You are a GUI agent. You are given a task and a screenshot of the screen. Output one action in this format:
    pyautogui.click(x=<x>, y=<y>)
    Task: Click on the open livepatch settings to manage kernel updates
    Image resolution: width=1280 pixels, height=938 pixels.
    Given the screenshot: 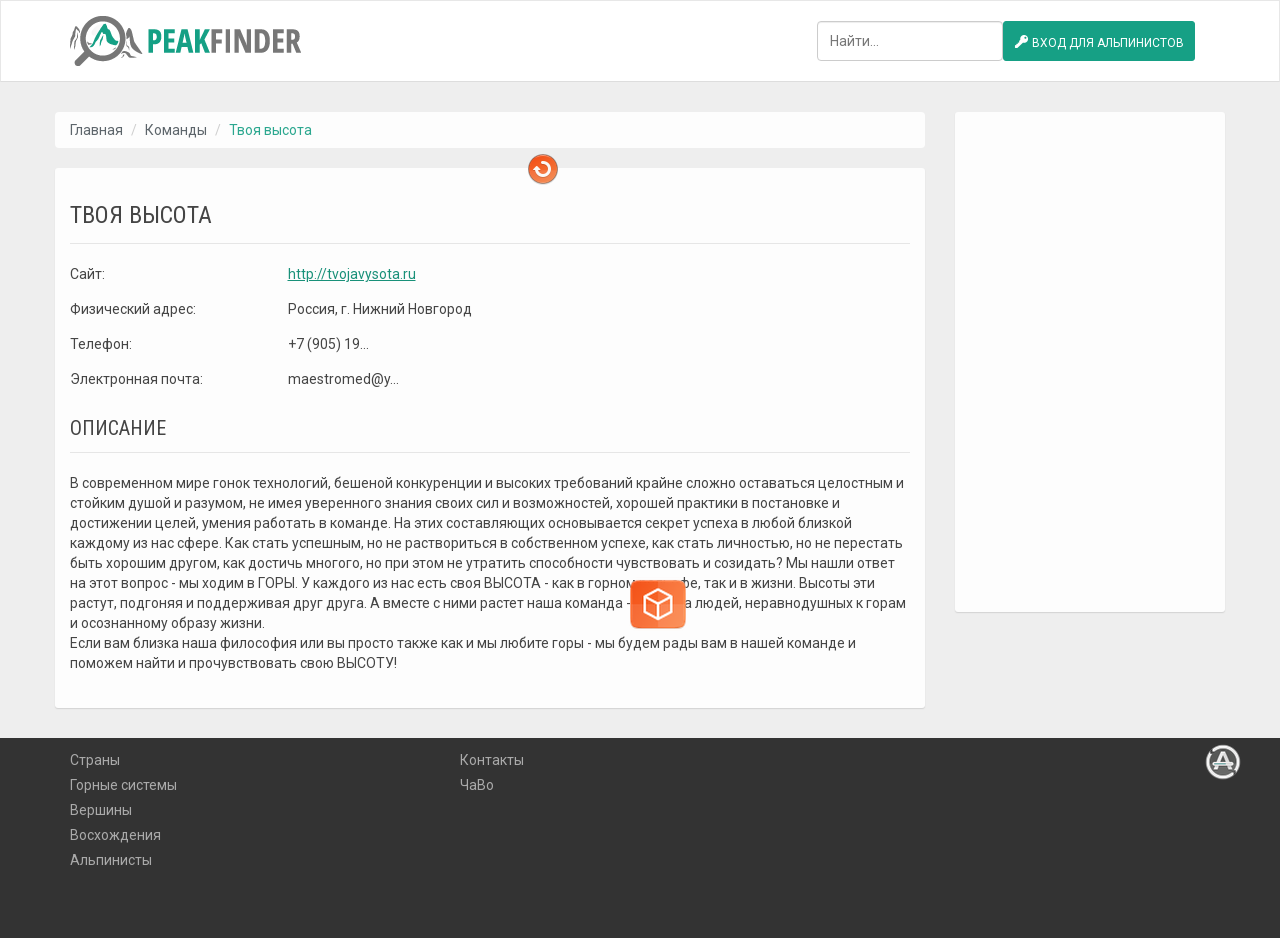 What is the action you would take?
    pyautogui.click(x=543, y=169)
    